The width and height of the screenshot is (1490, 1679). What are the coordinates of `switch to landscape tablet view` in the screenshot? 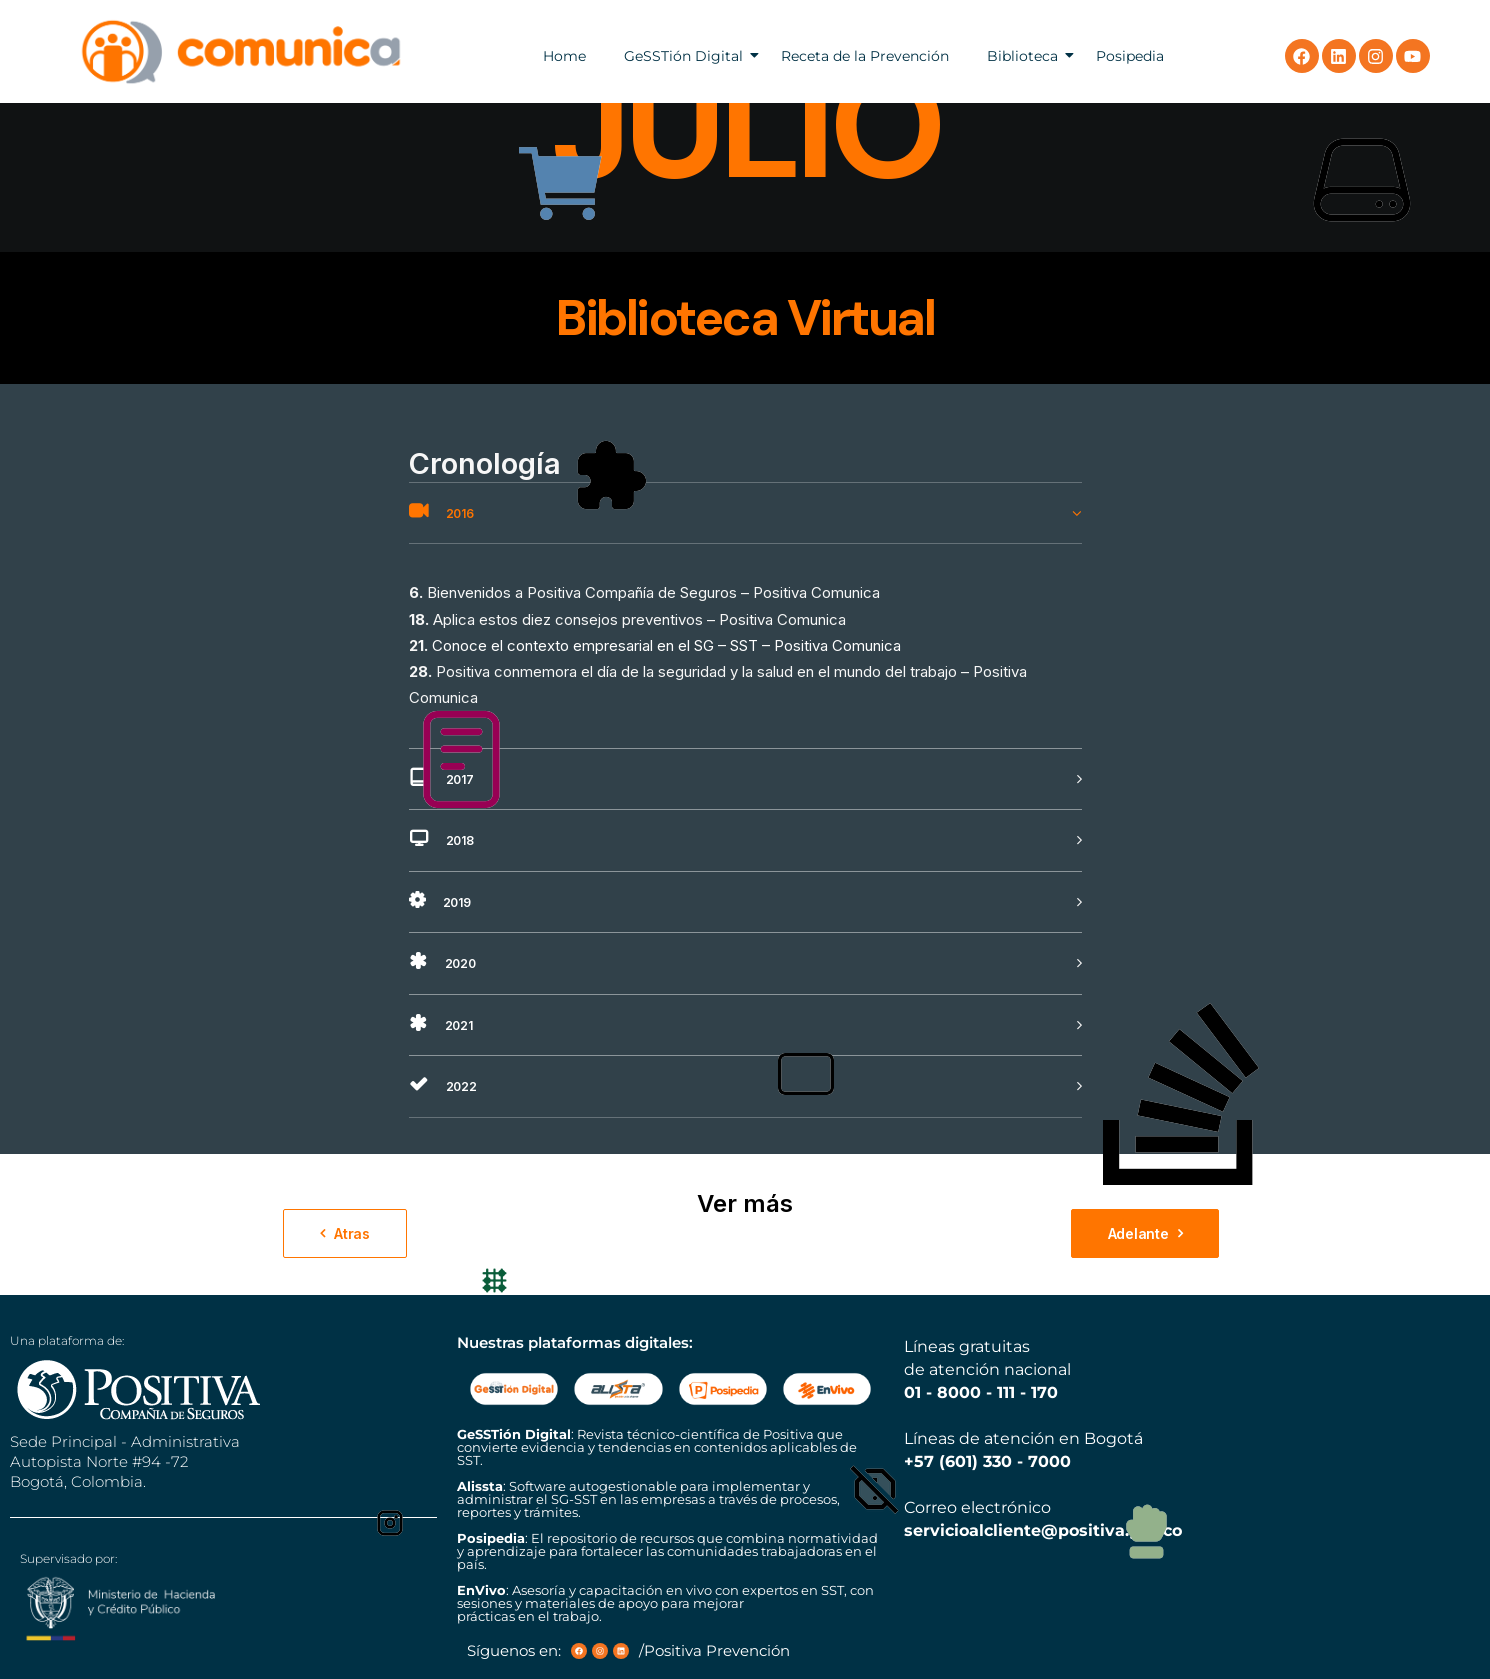 It's located at (806, 1074).